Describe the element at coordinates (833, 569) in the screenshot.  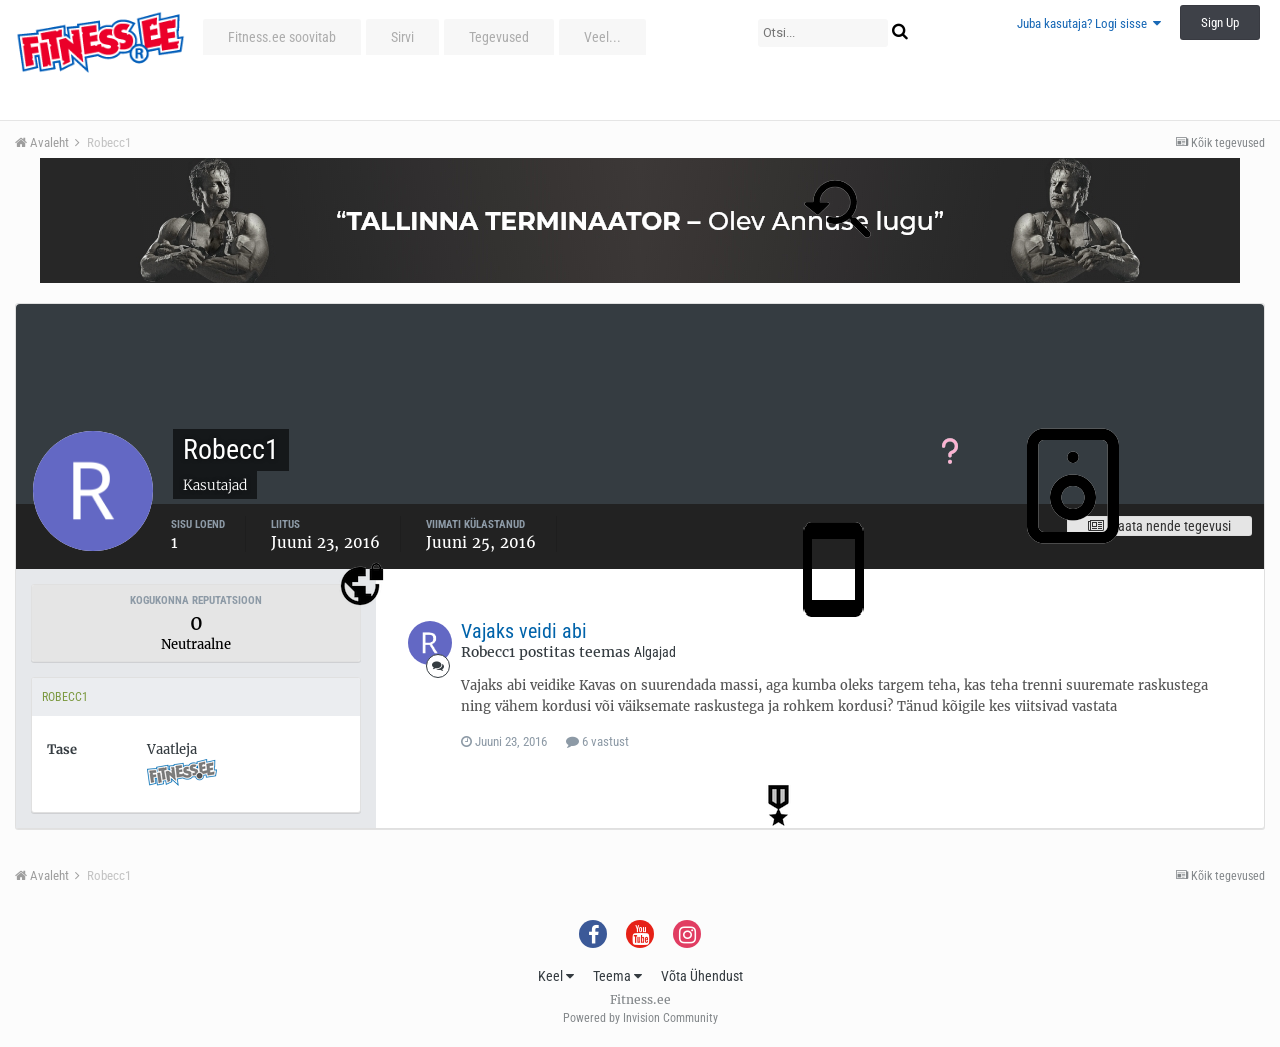
I see `view on mobile device` at that location.